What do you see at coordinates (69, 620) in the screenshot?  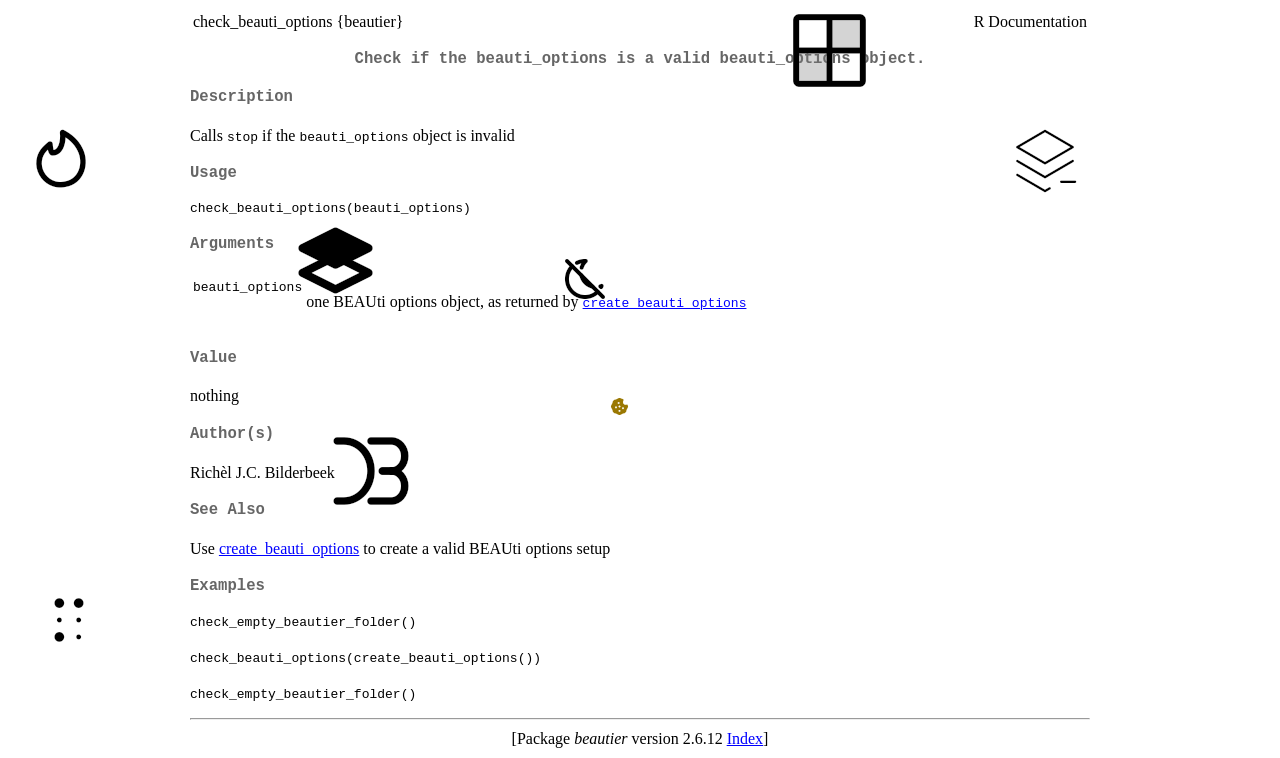 I see `enable braille accessibility features` at bounding box center [69, 620].